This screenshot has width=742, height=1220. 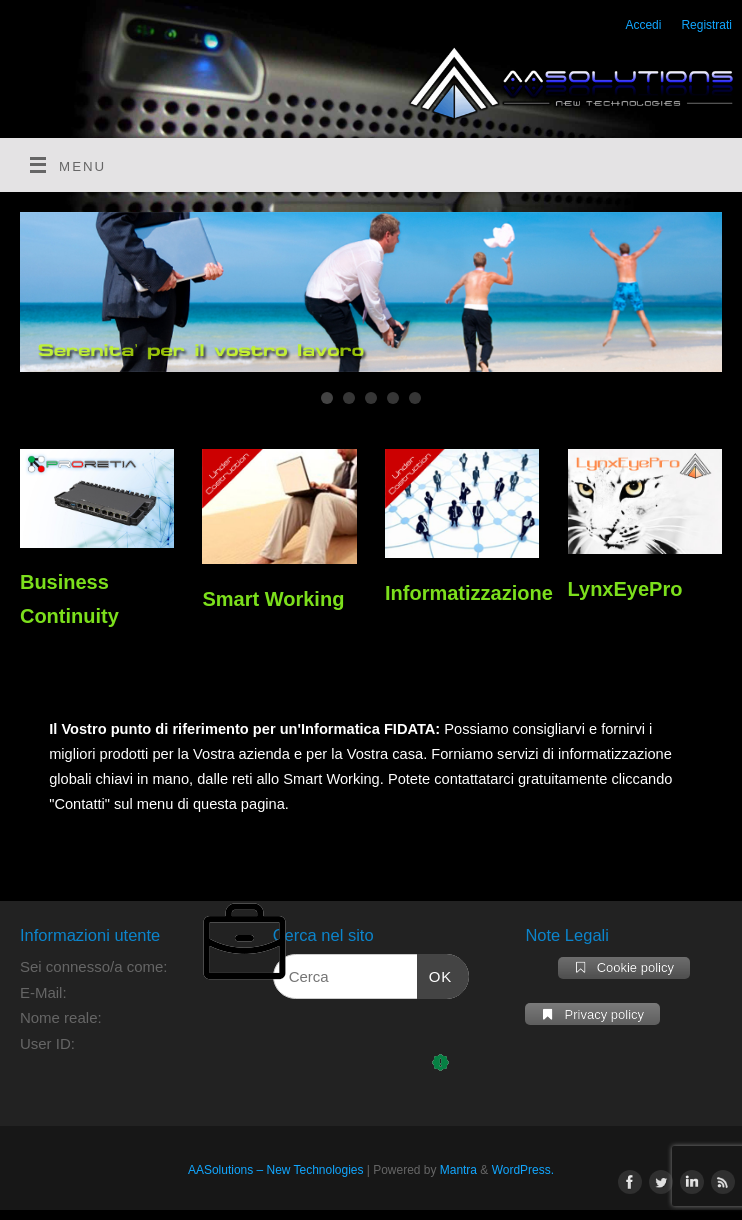 I want to click on indicates a warning or important alert, so click(x=440, y=1062).